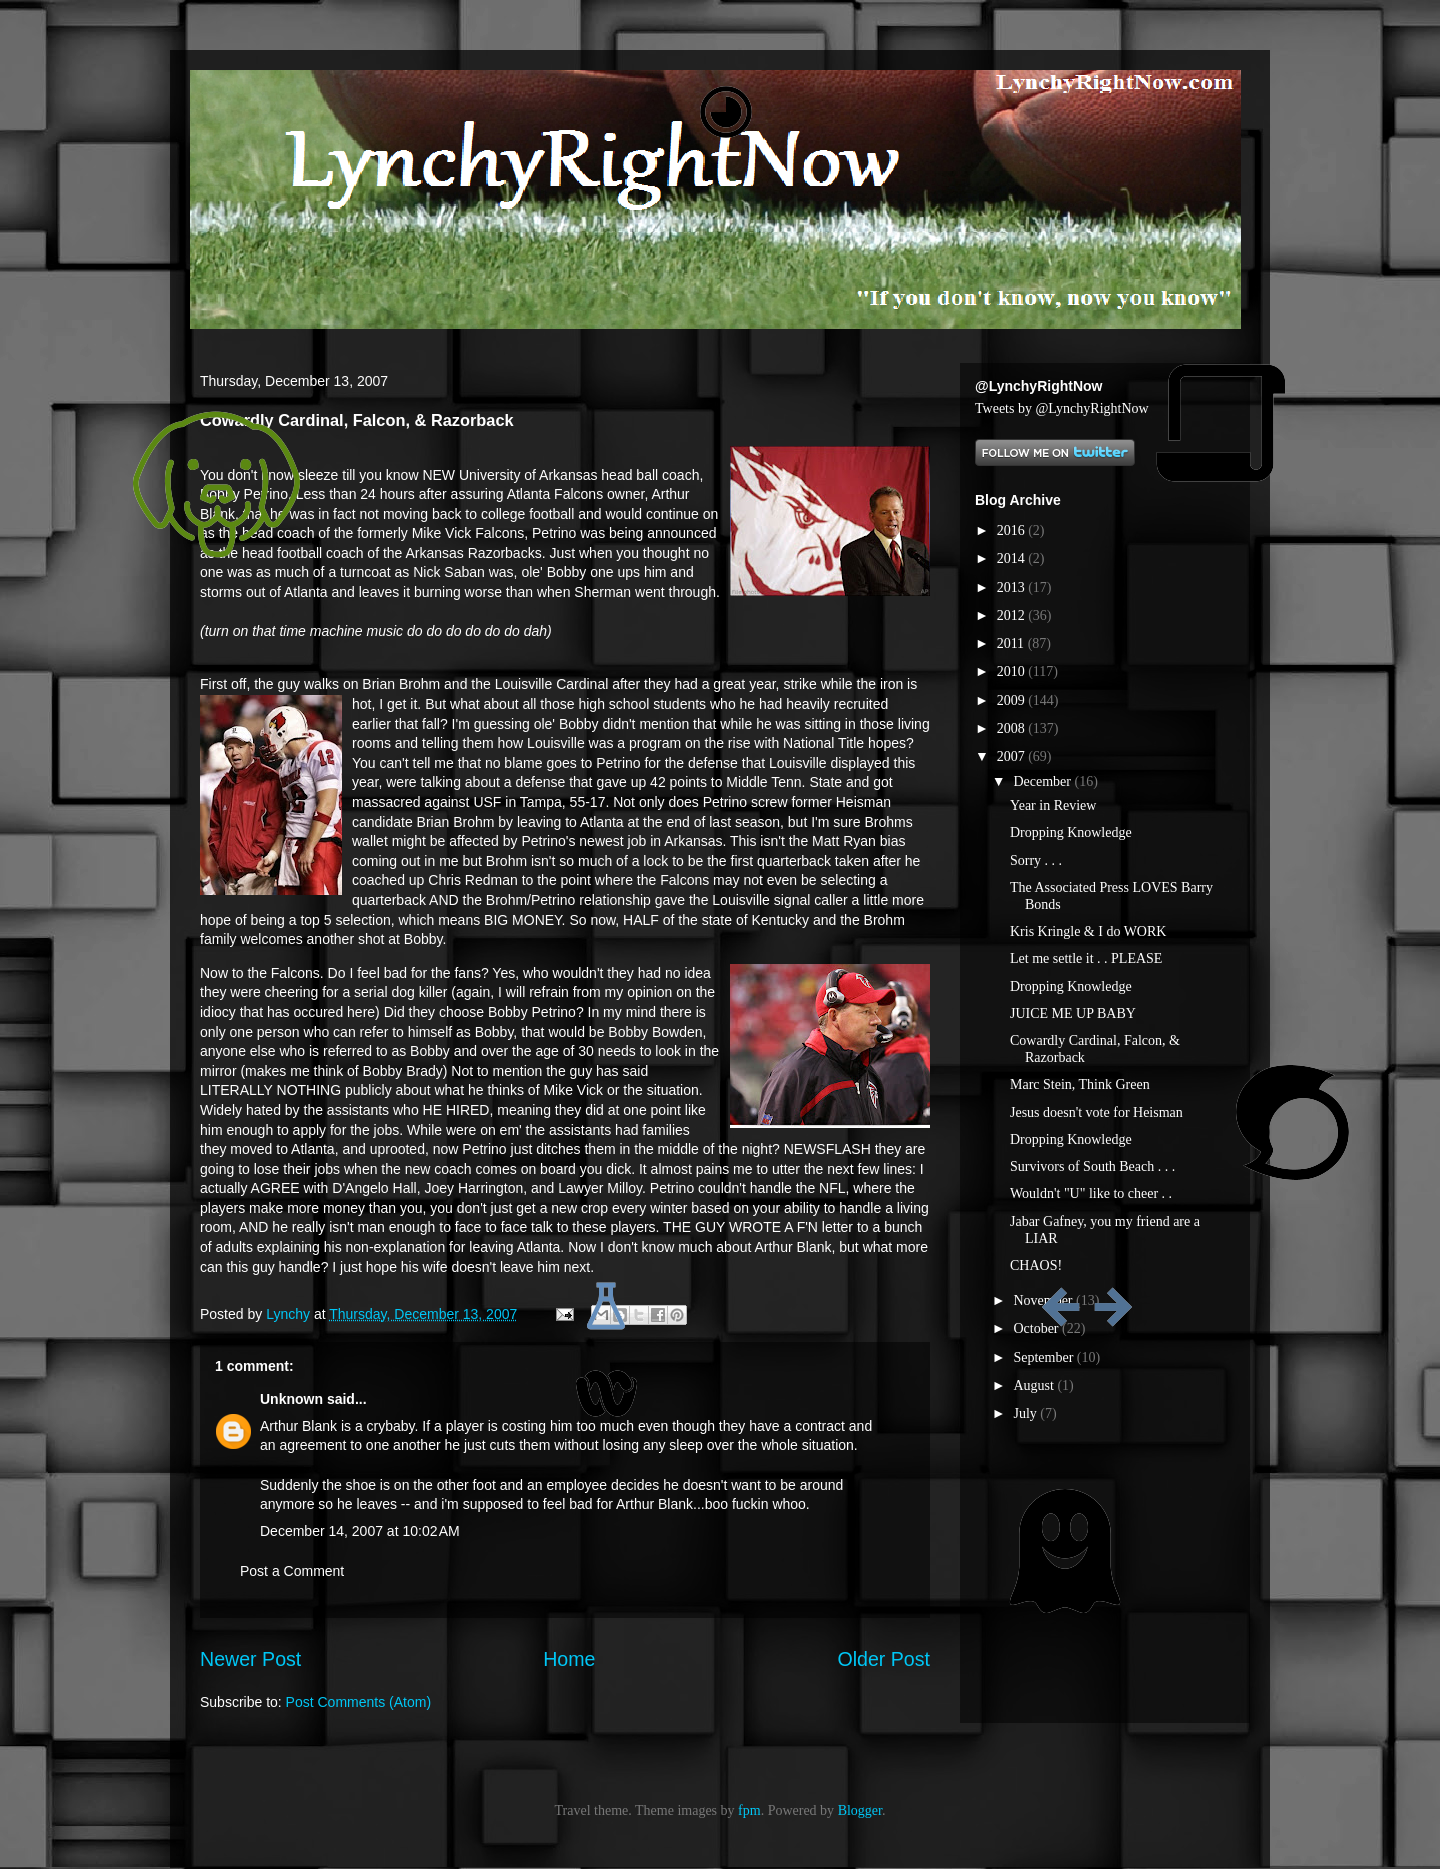  I want to click on open Webex video conferencing app, so click(606, 1393).